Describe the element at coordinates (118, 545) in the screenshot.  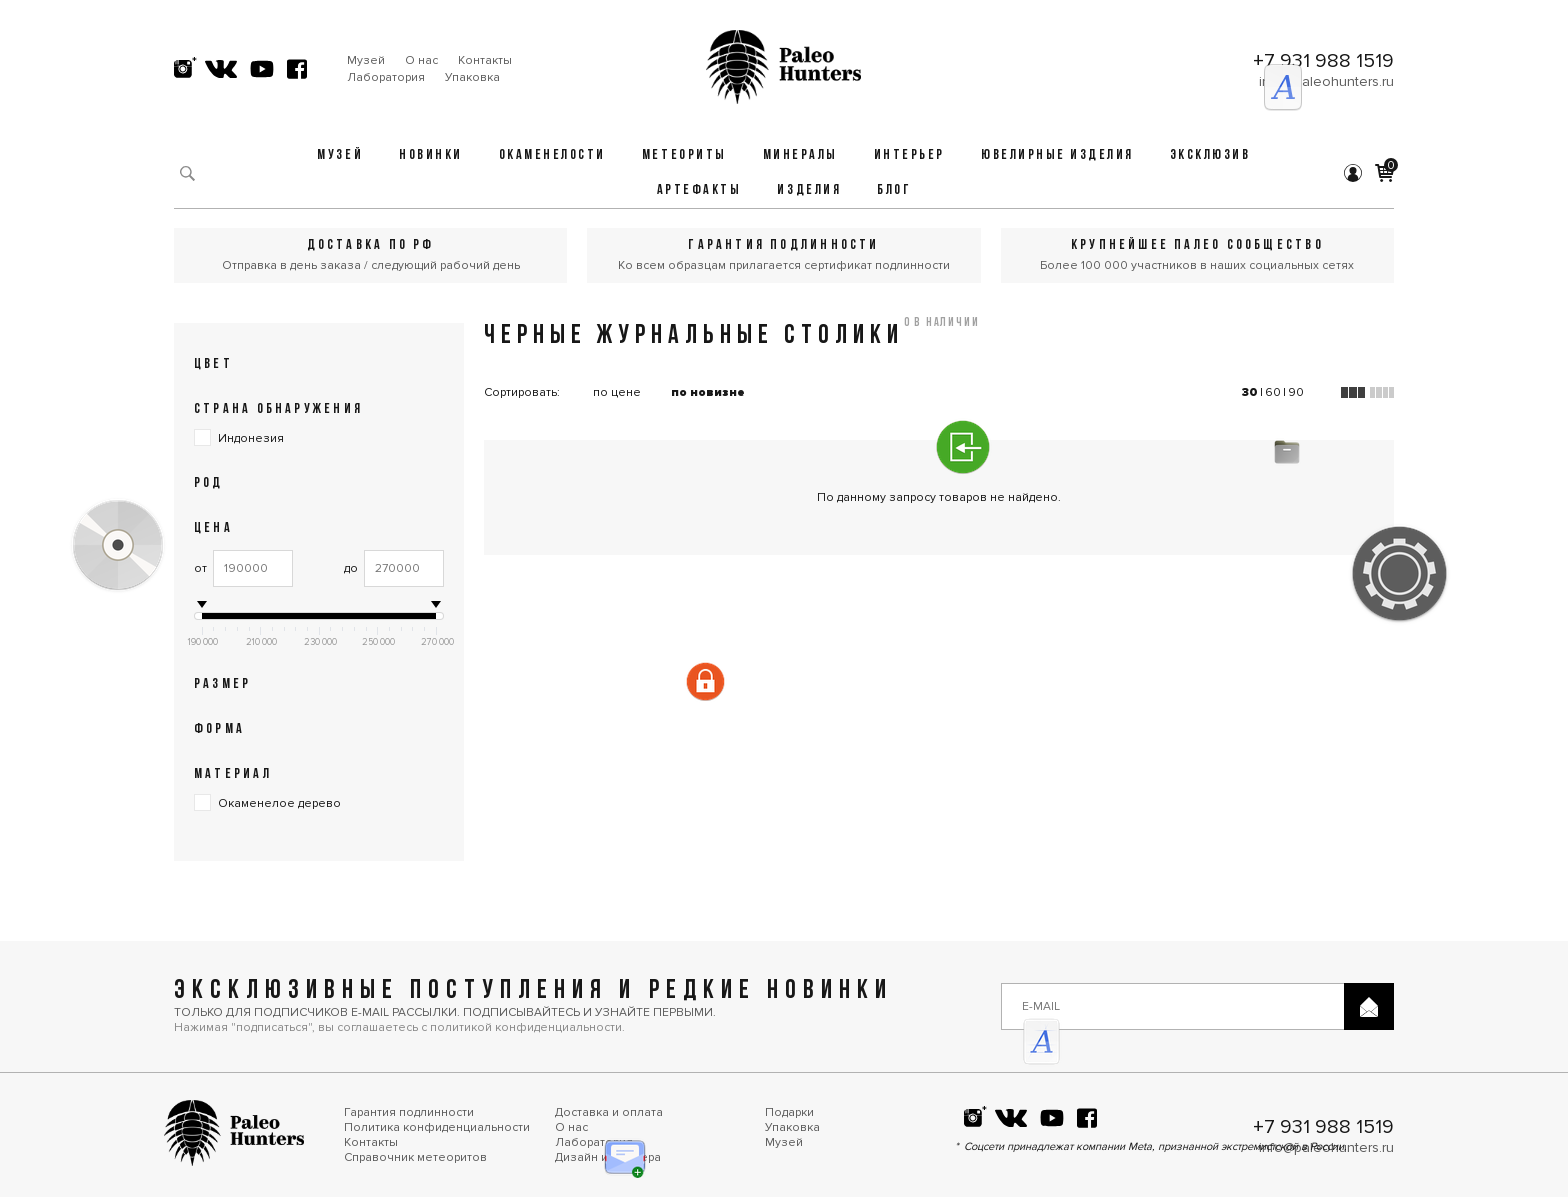
I see `indicates a CD or DVD drive` at that location.